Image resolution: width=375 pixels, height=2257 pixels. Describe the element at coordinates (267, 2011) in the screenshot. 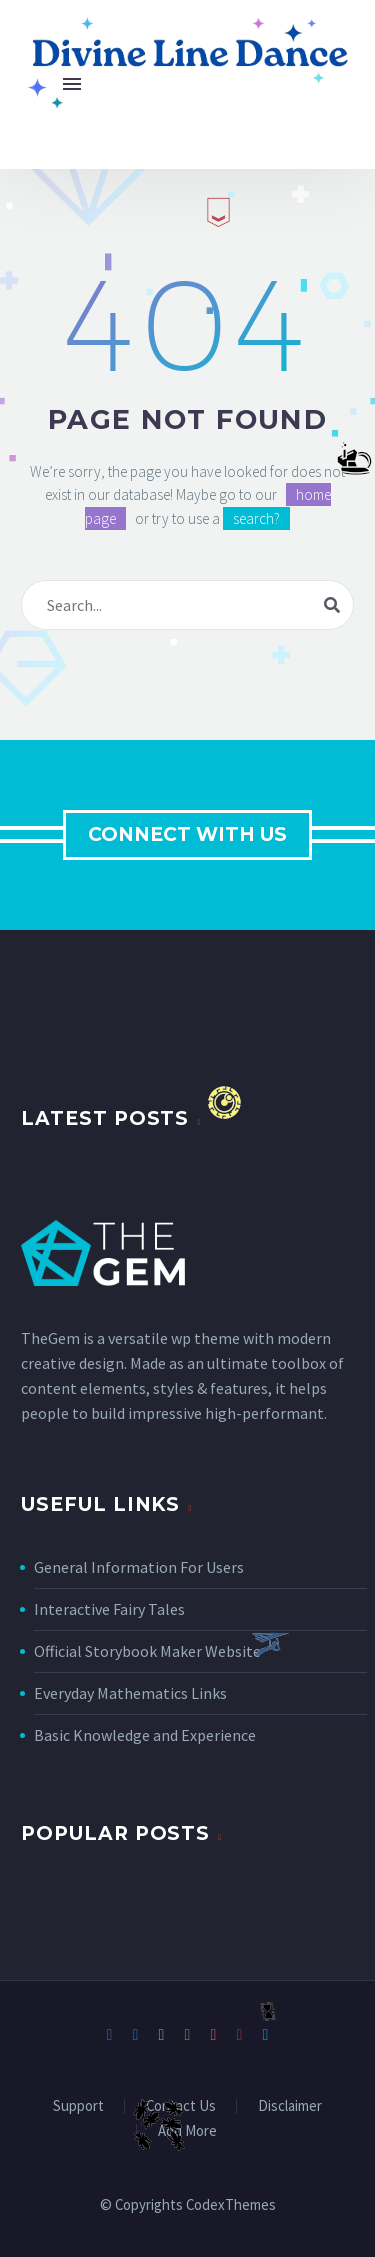

I see `timer has expired or run out` at that location.